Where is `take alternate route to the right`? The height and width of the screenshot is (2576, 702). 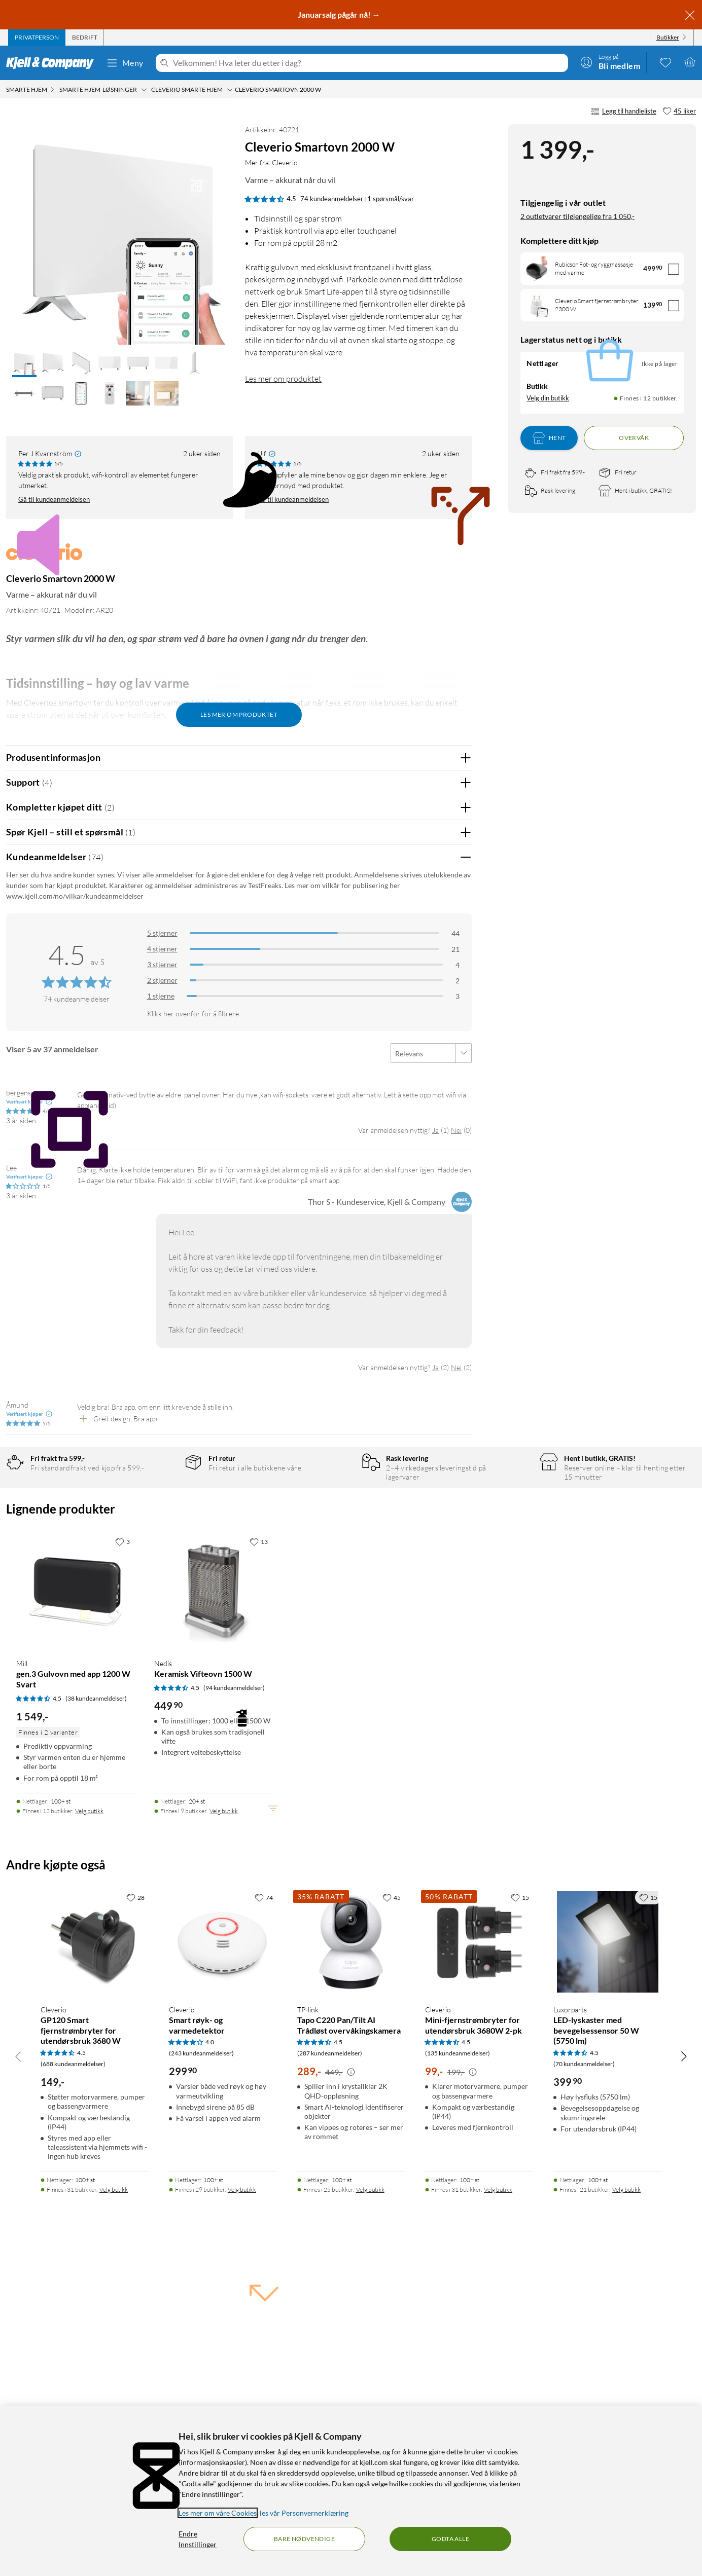 take alternate route to the right is located at coordinates (461, 516).